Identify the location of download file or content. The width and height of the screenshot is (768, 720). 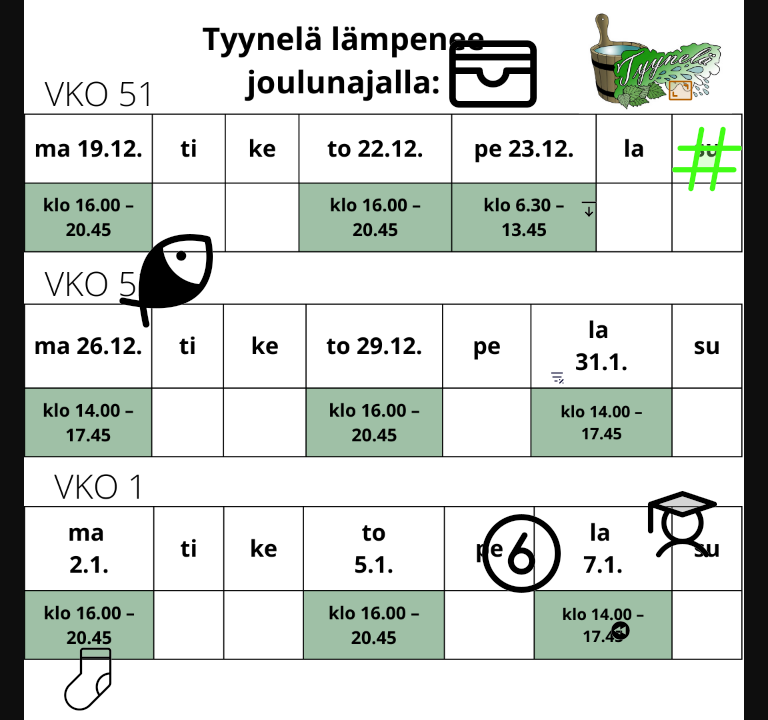
(589, 209).